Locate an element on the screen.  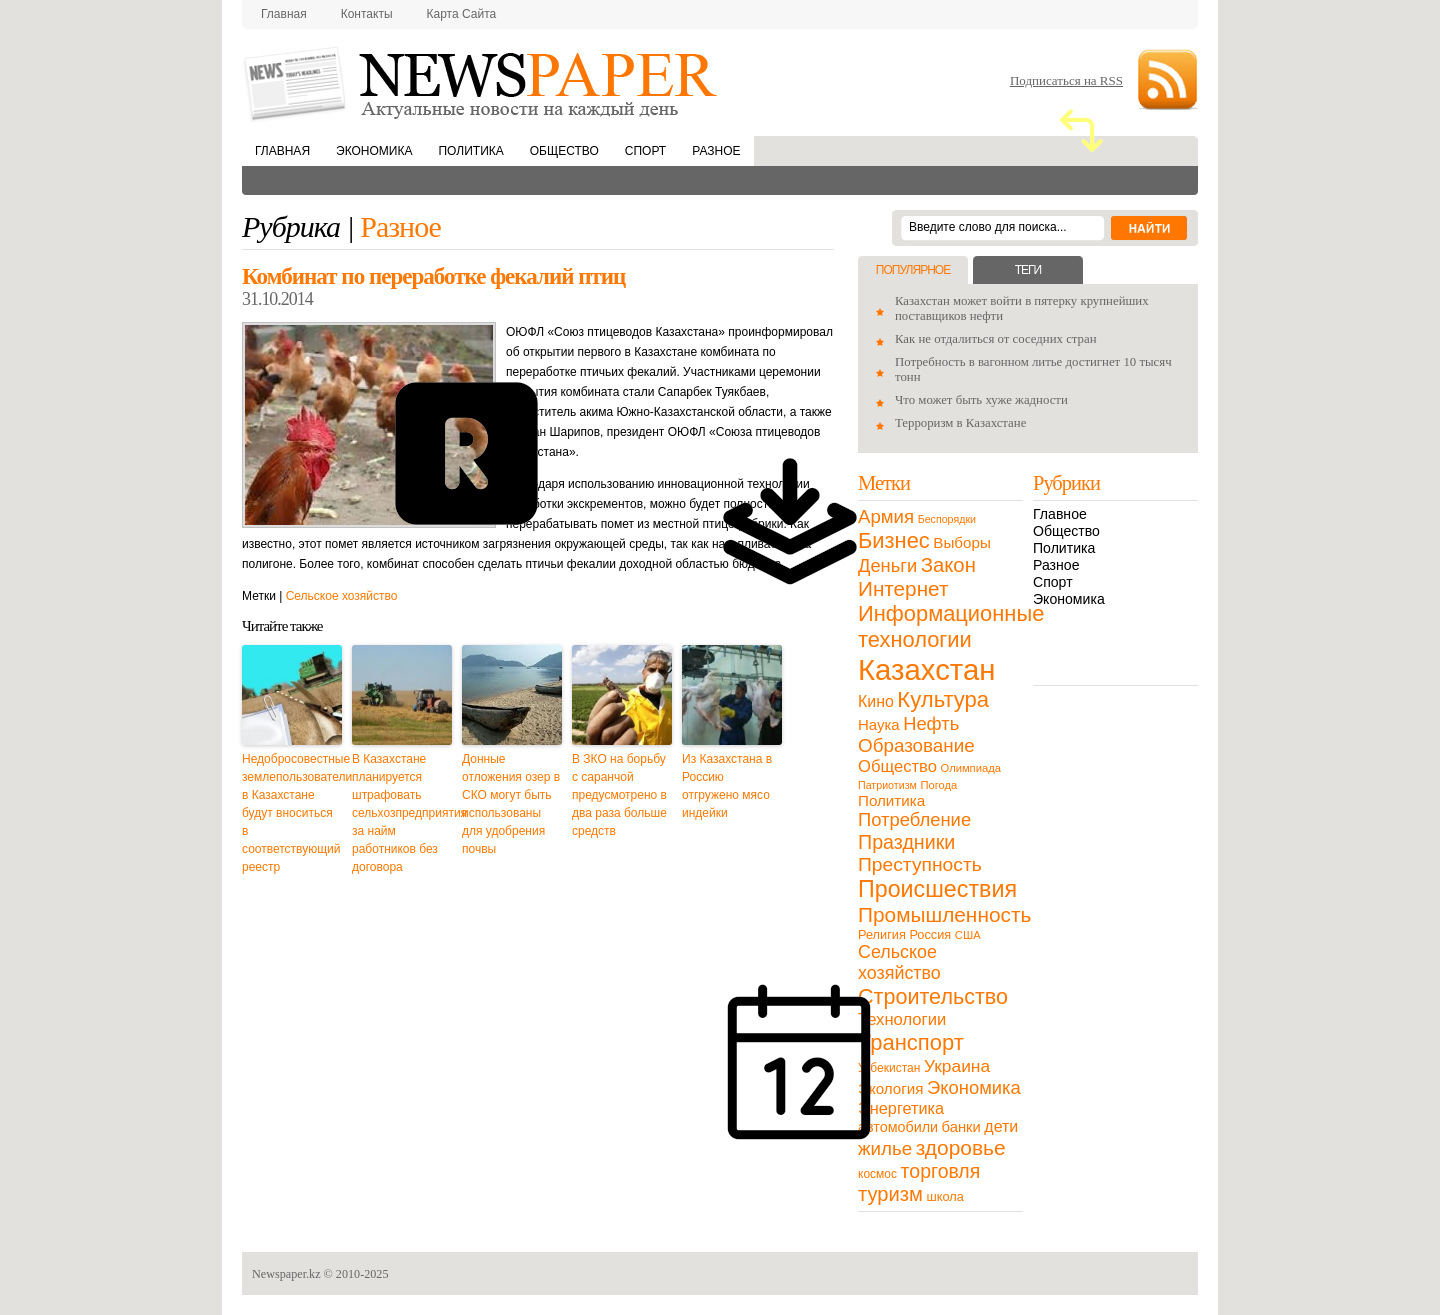
add item to stack is located at coordinates (790, 525).